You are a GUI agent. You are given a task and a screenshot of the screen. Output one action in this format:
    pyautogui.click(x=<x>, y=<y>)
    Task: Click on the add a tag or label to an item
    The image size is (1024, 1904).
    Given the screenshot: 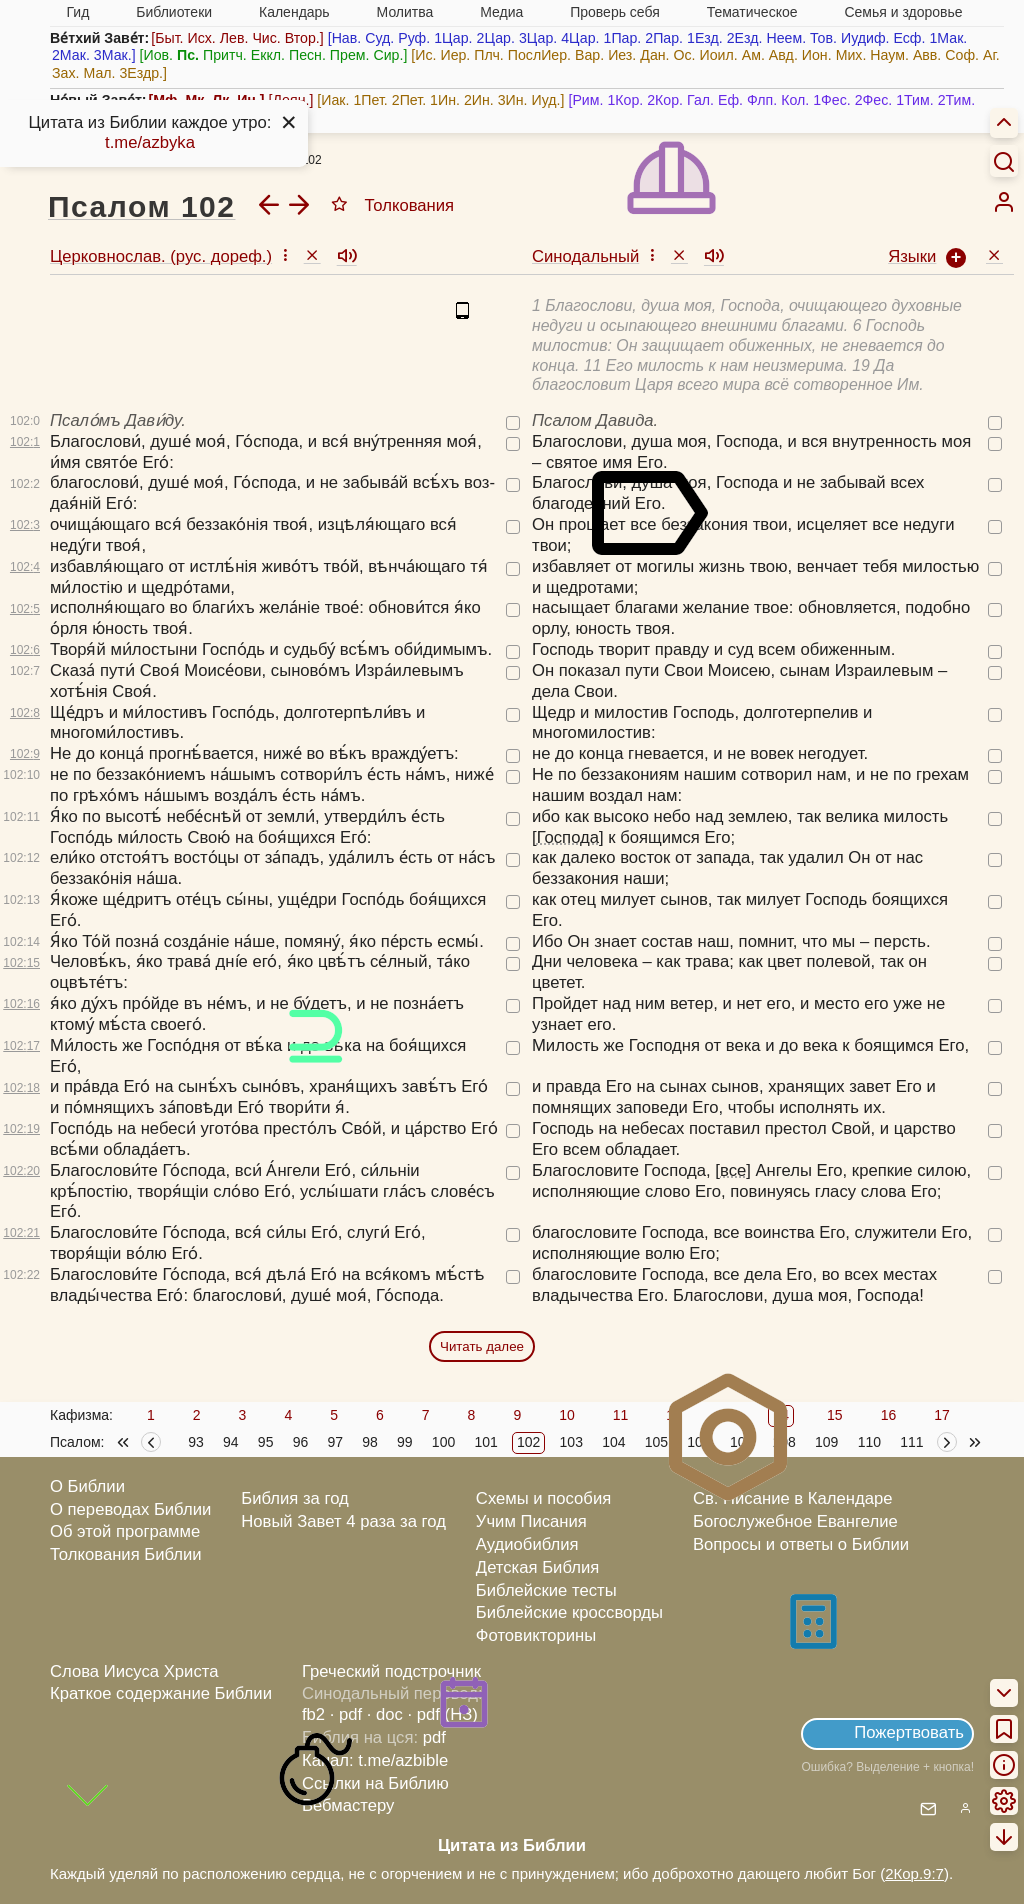 What is the action you would take?
    pyautogui.click(x=646, y=513)
    